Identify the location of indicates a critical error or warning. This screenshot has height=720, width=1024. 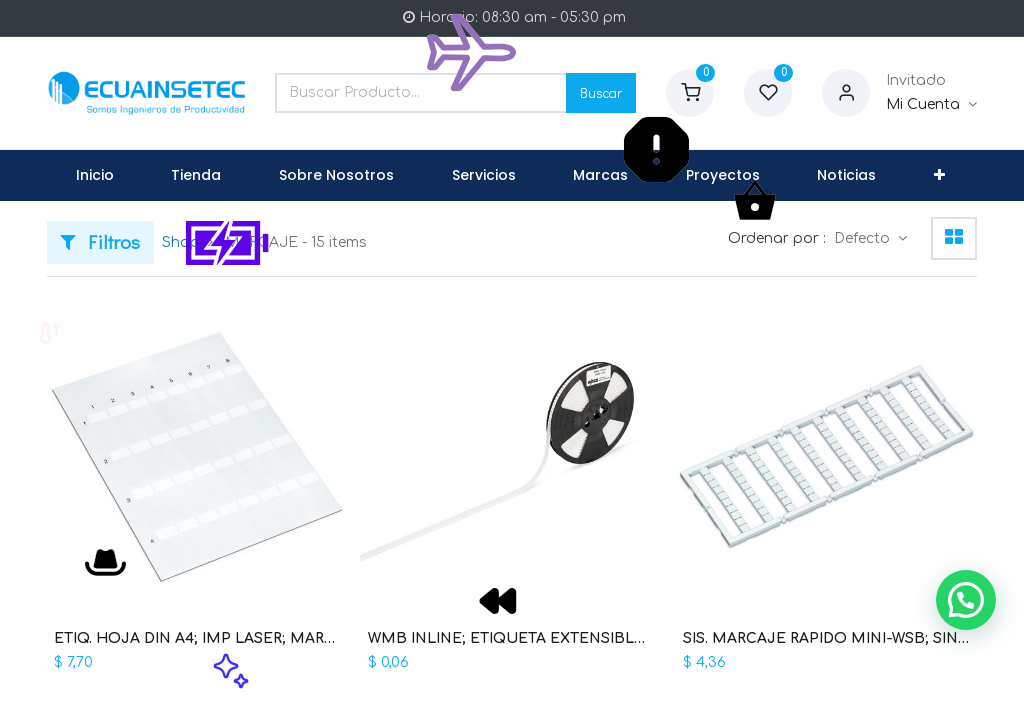
(656, 149).